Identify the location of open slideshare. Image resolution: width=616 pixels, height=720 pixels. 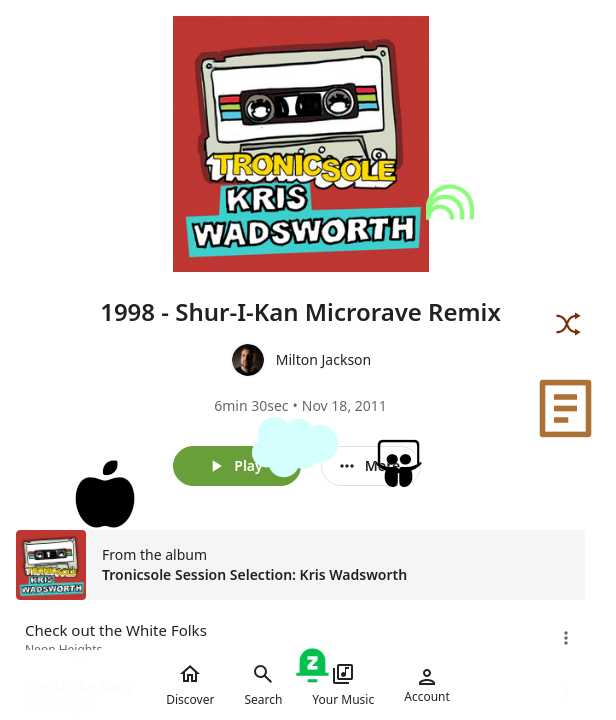
(398, 463).